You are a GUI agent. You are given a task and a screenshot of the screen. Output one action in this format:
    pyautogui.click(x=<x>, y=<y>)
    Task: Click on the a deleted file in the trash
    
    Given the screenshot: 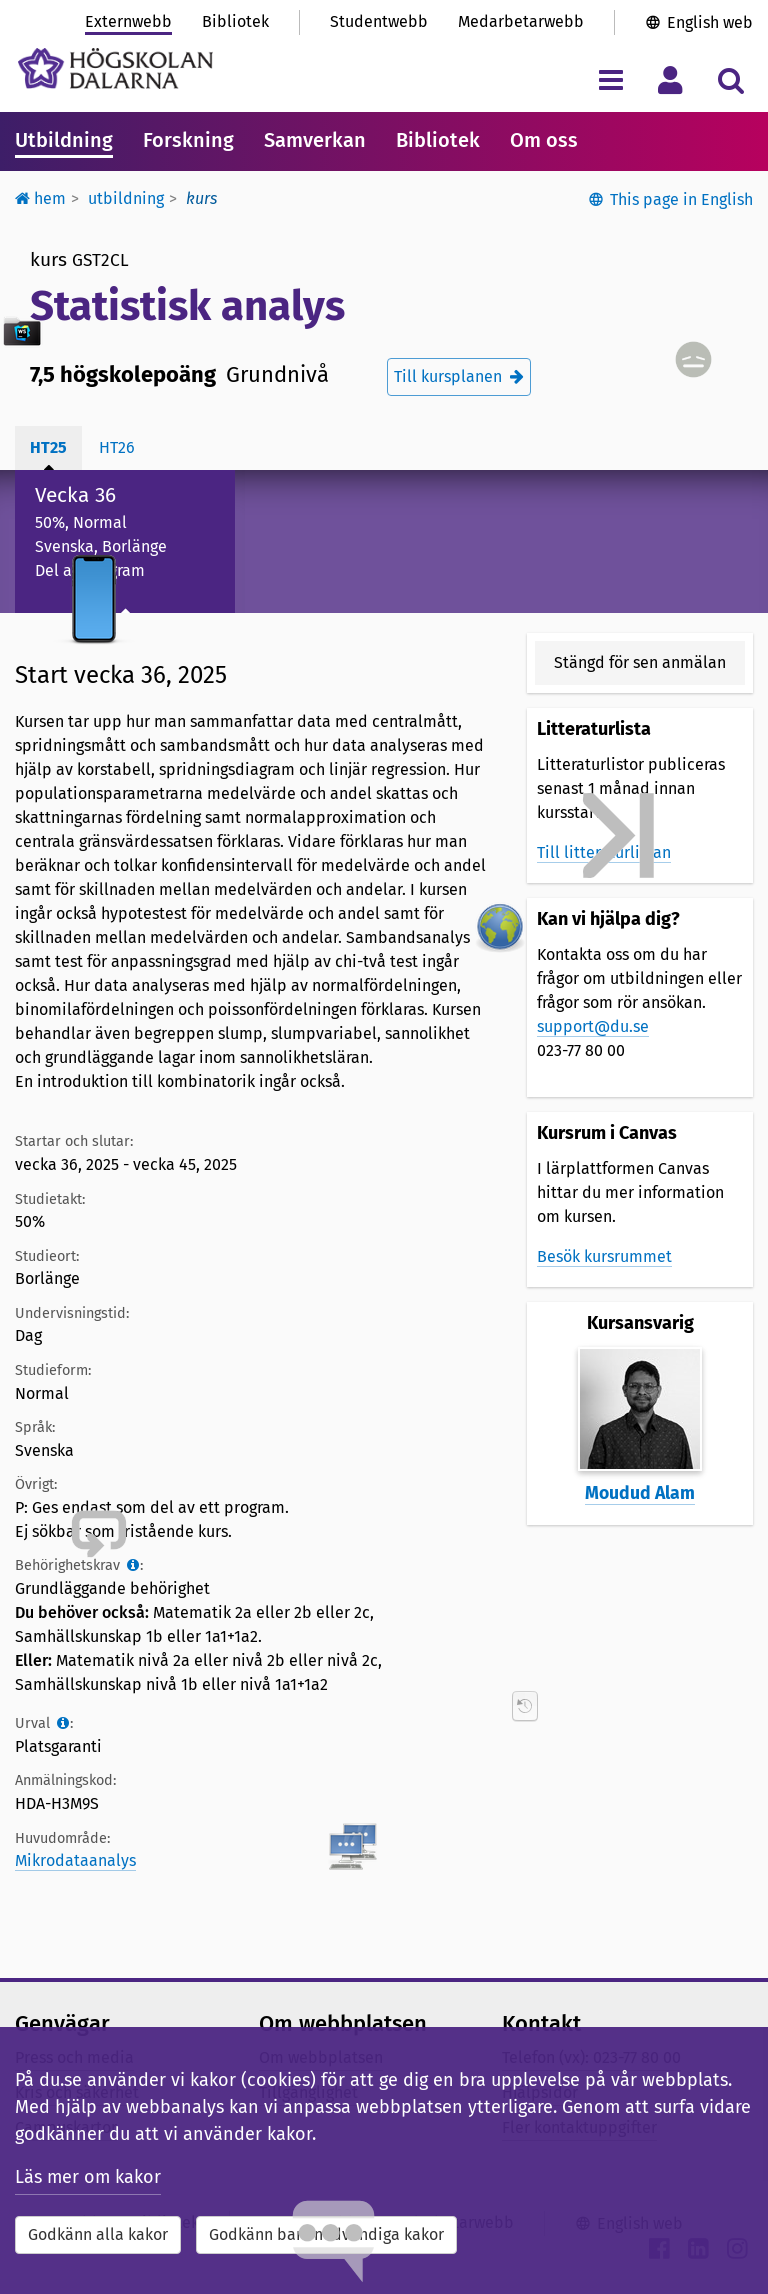 What is the action you would take?
    pyautogui.click(x=525, y=1706)
    